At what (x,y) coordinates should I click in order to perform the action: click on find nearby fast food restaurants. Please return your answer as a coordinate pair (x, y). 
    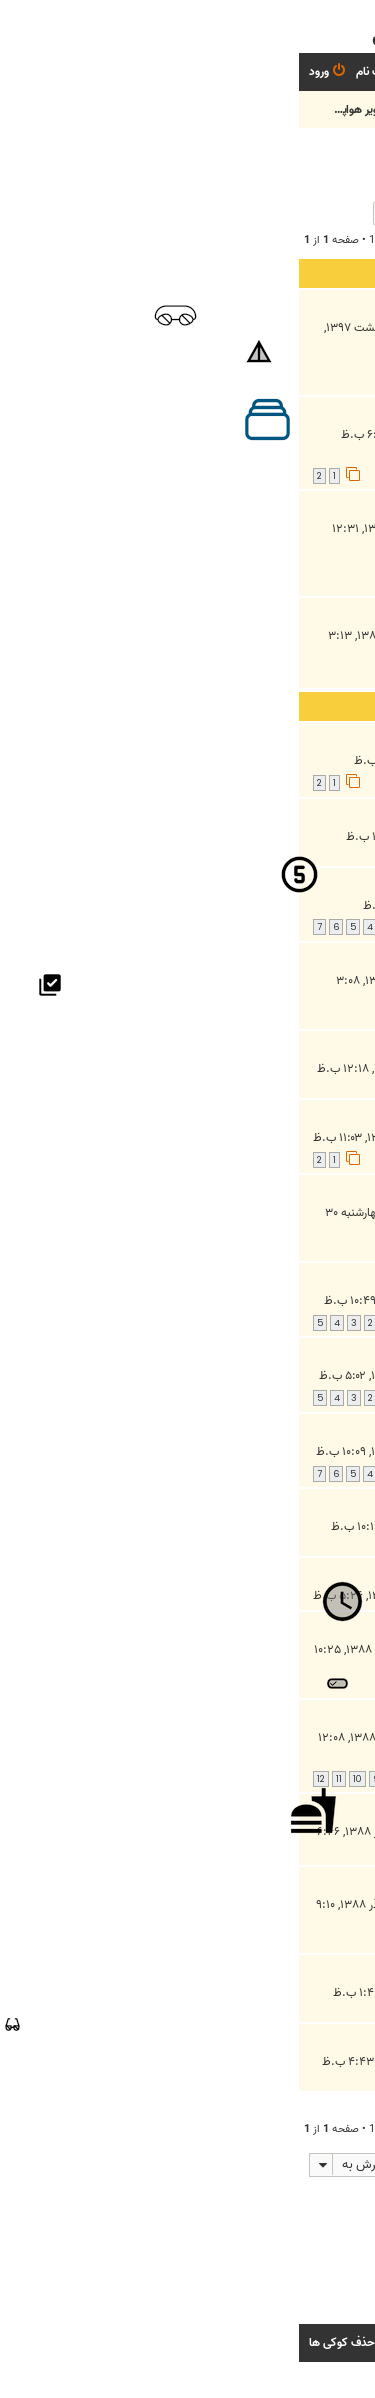
    Looking at the image, I should click on (313, 1810).